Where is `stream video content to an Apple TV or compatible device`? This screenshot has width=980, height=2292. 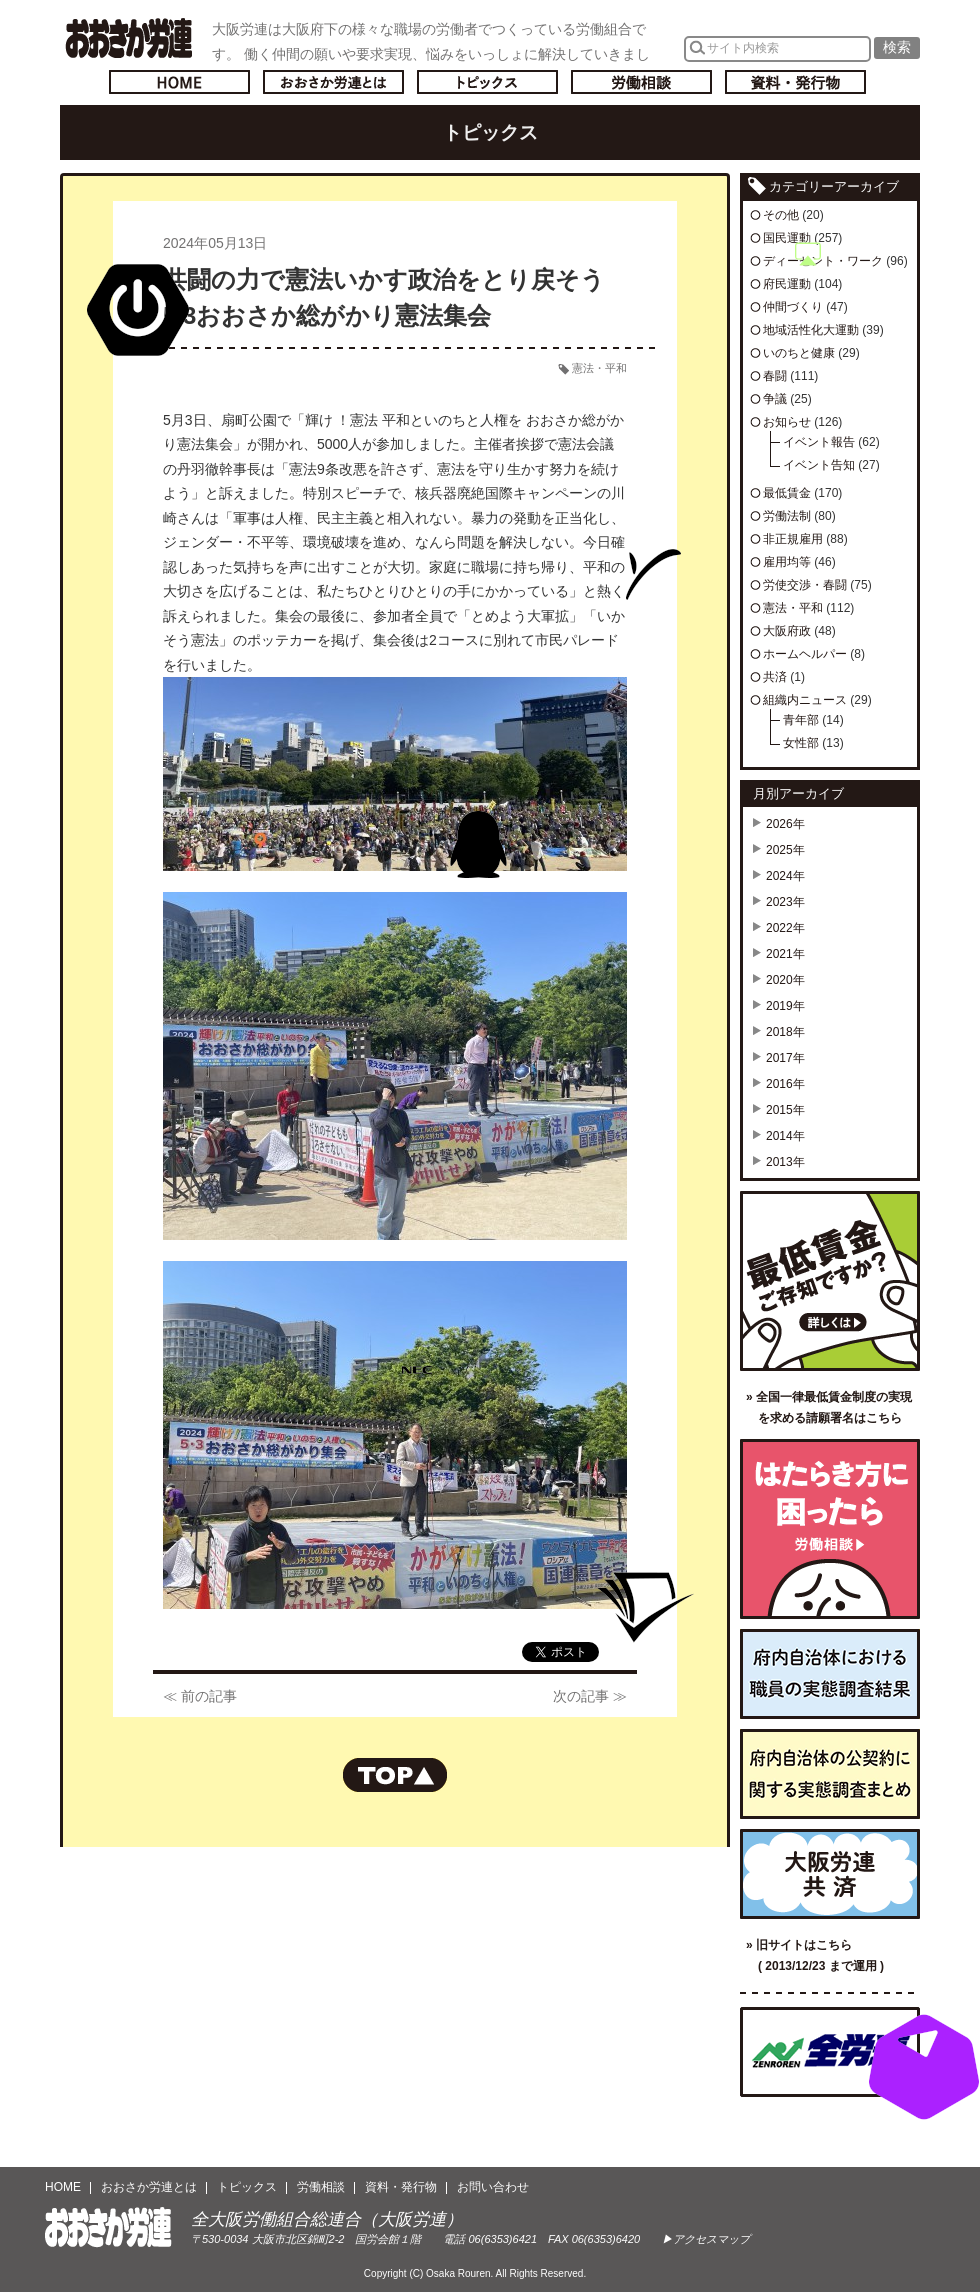 stream video content to an Apple TV or compatible device is located at coordinates (808, 254).